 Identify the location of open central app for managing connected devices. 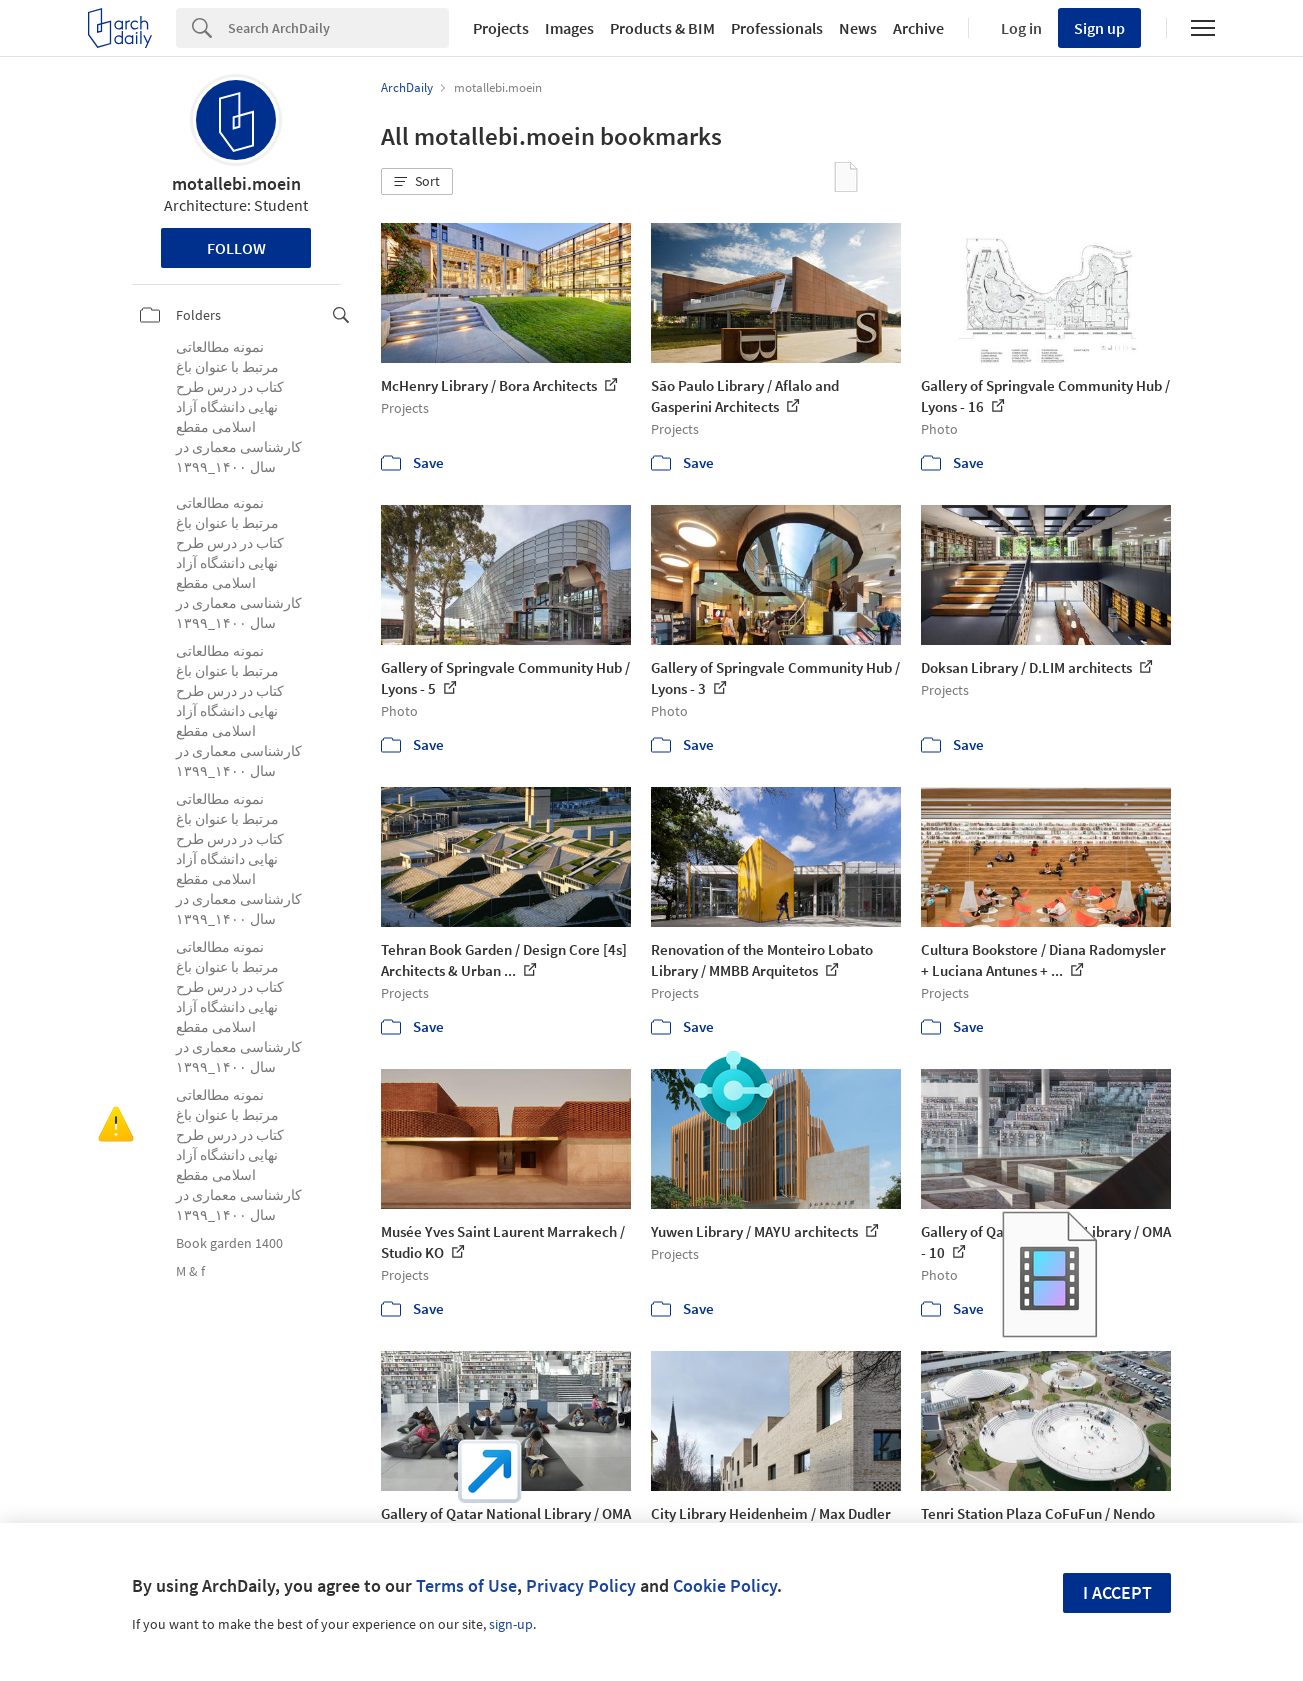
(733, 1090).